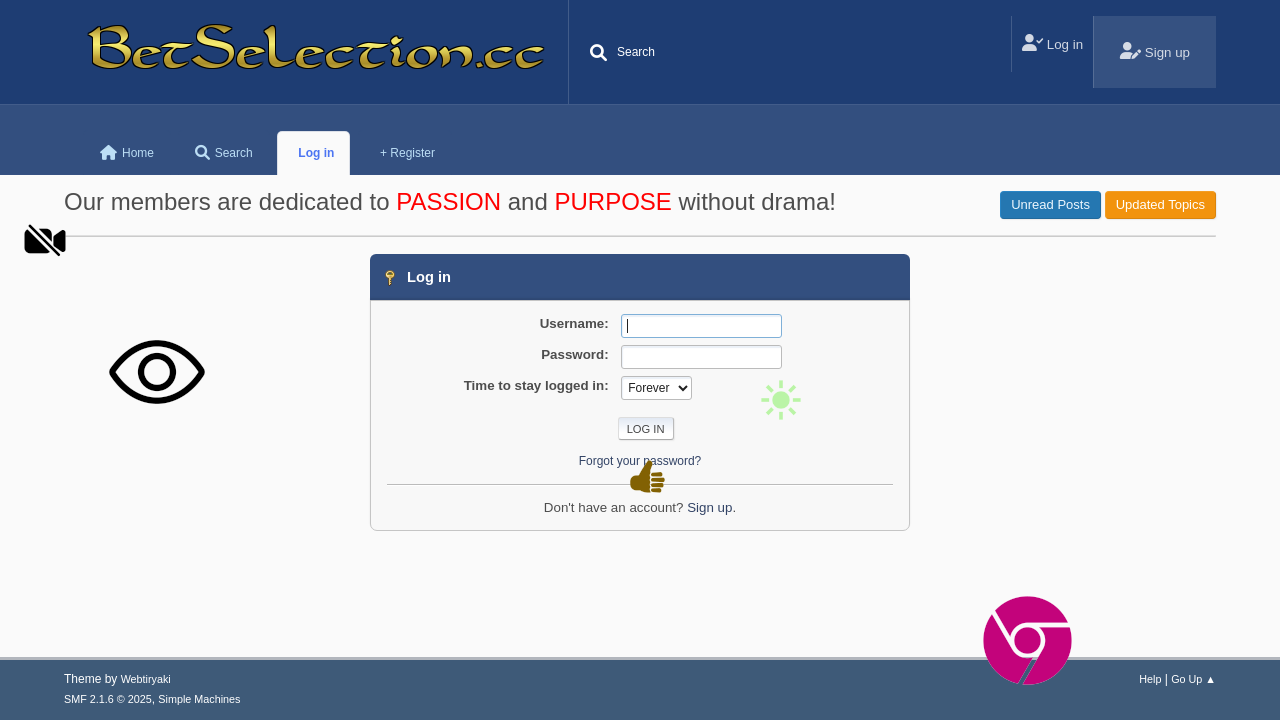 The image size is (1280, 720). Describe the element at coordinates (647, 476) in the screenshot. I see `like or approve content` at that location.